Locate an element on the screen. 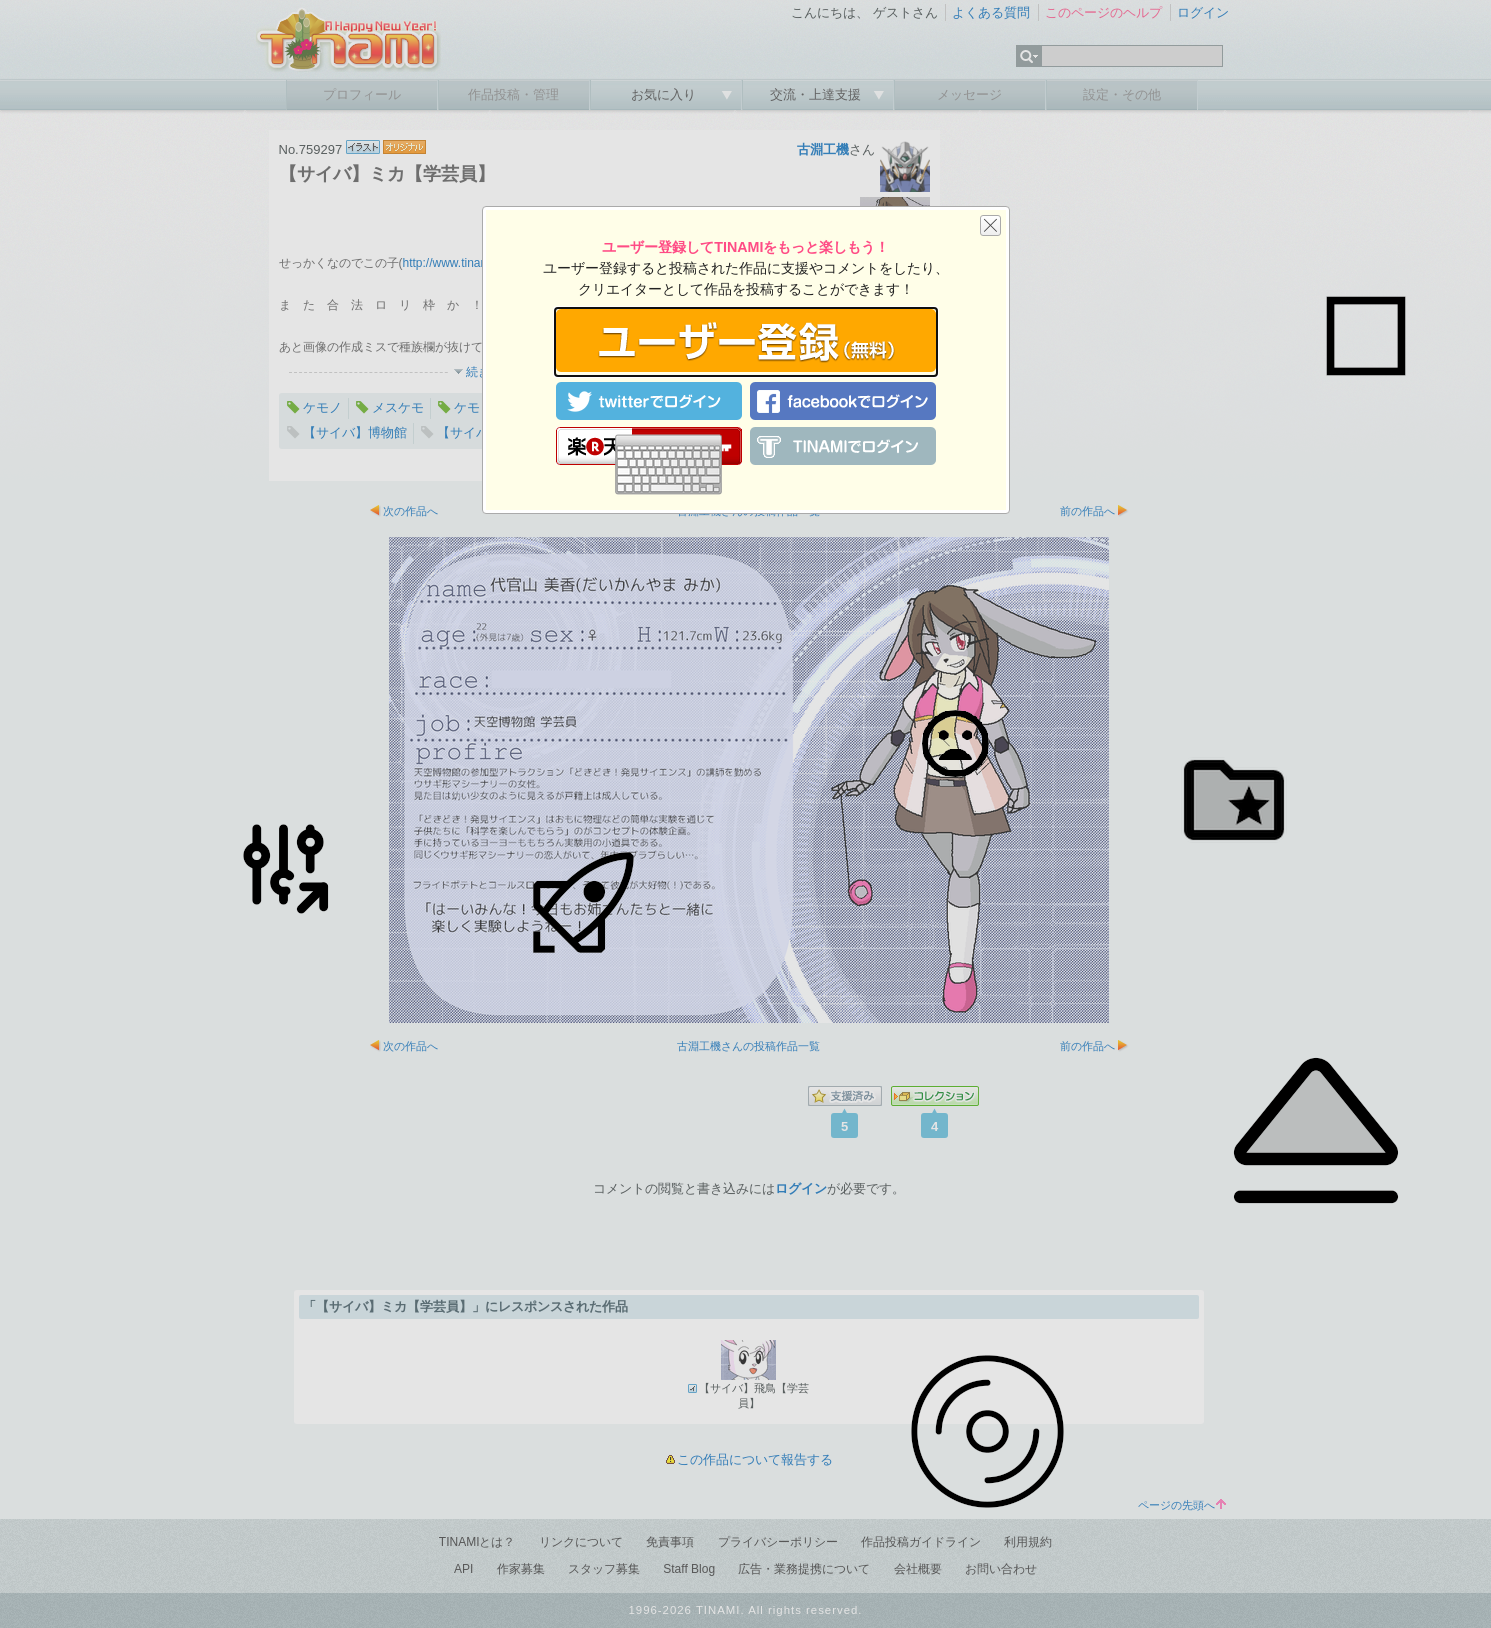 Image resolution: width=1491 pixels, height=1628 pixels. share current filter or settings configuration is located at coordinates (283, 864).